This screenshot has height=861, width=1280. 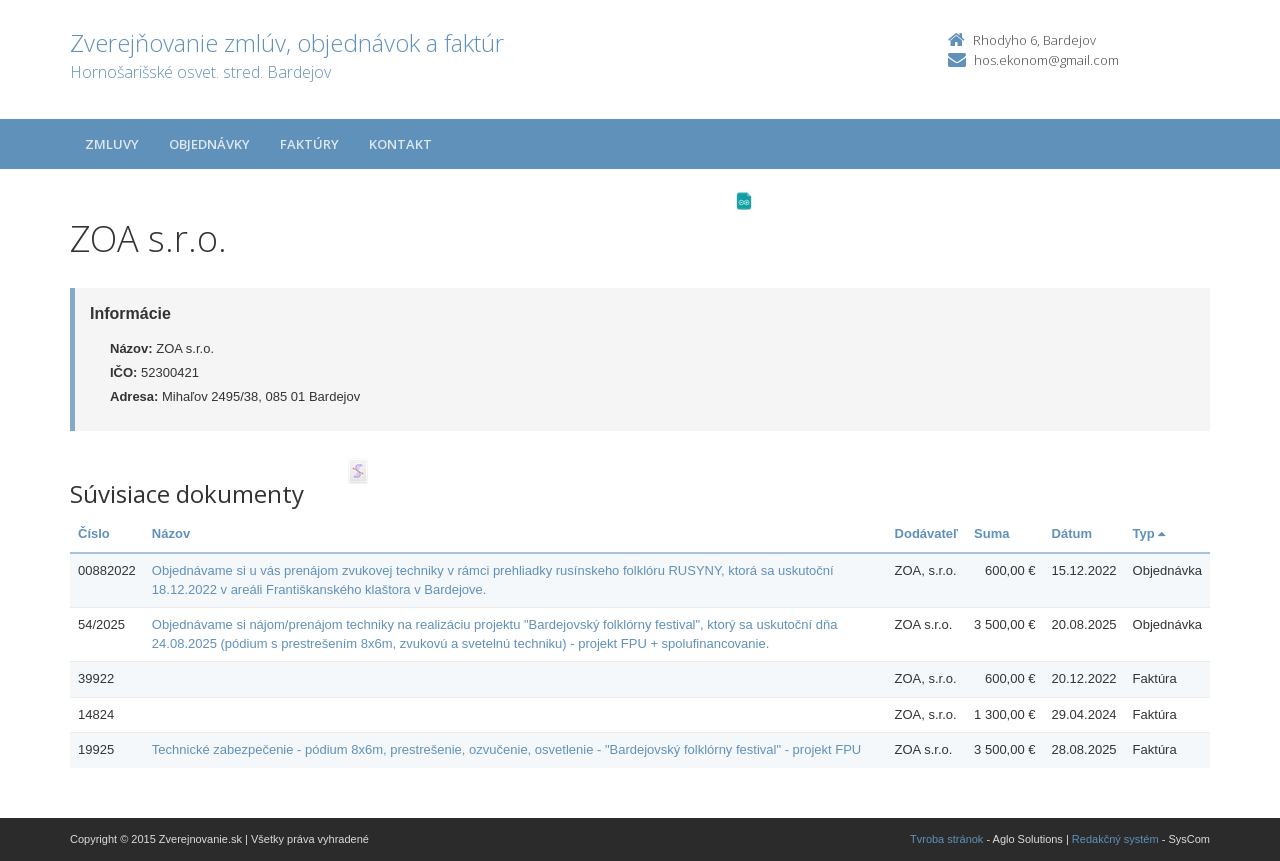 I want to click on open a drawing template file, so click(x=358, y=471).